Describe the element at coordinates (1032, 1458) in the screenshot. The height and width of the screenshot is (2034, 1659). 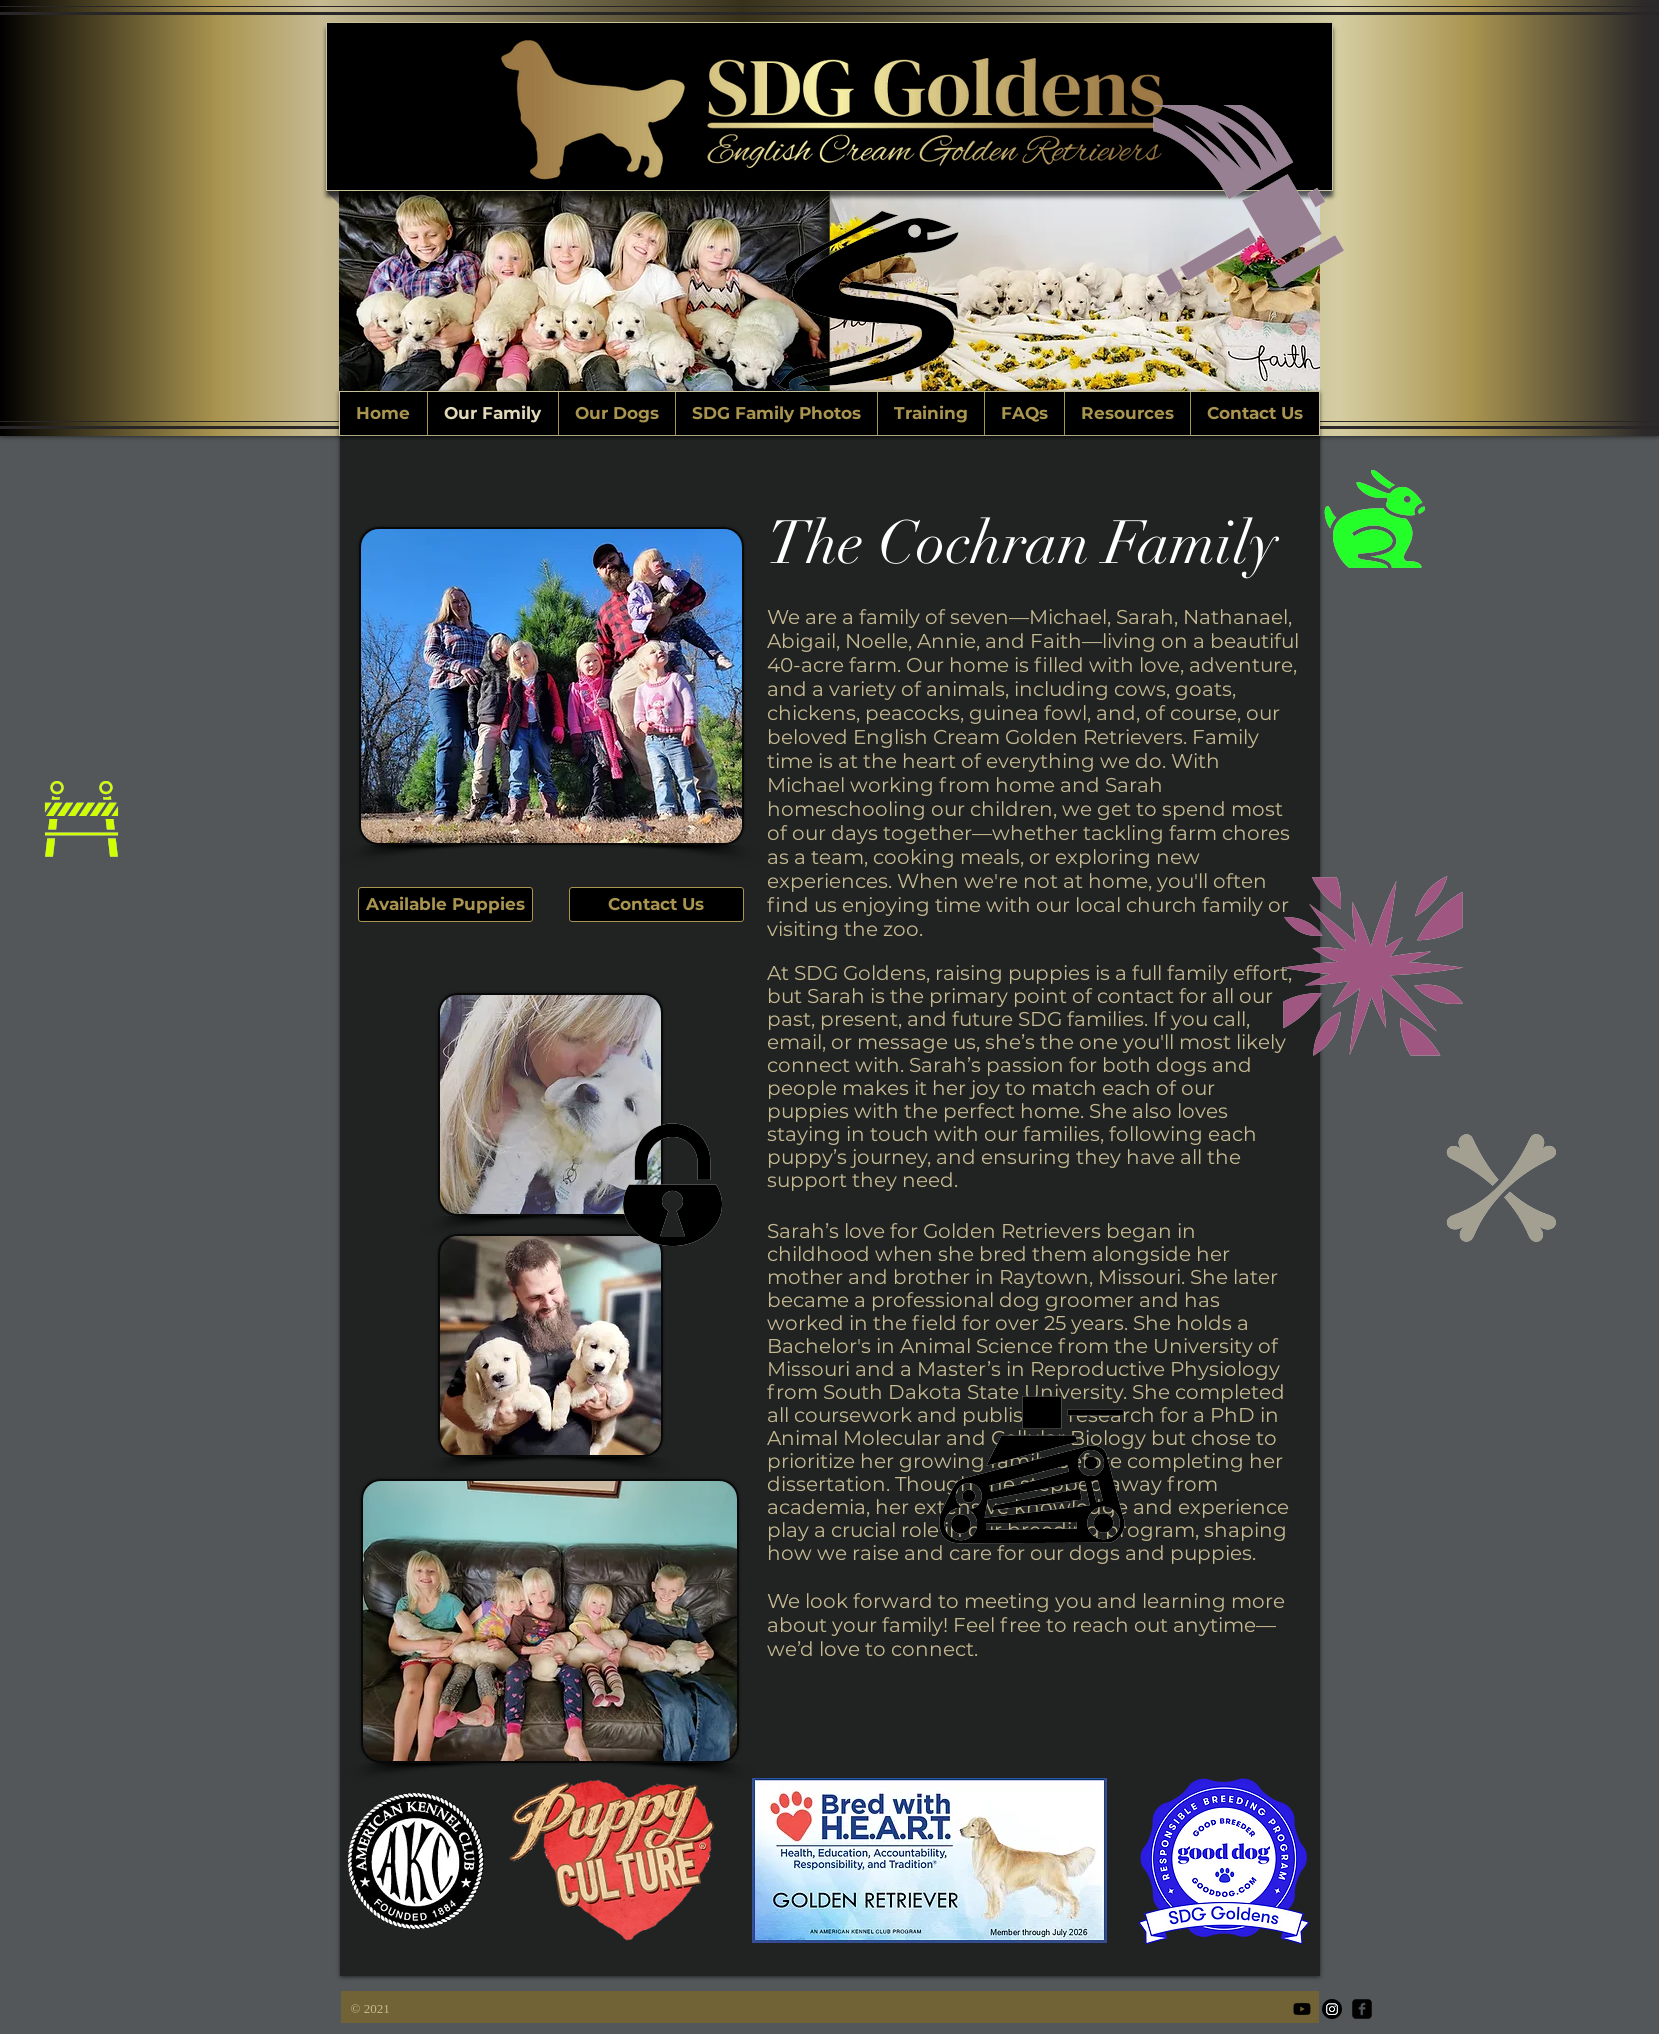
I see `select a tank unit in a strategy game` at that location.